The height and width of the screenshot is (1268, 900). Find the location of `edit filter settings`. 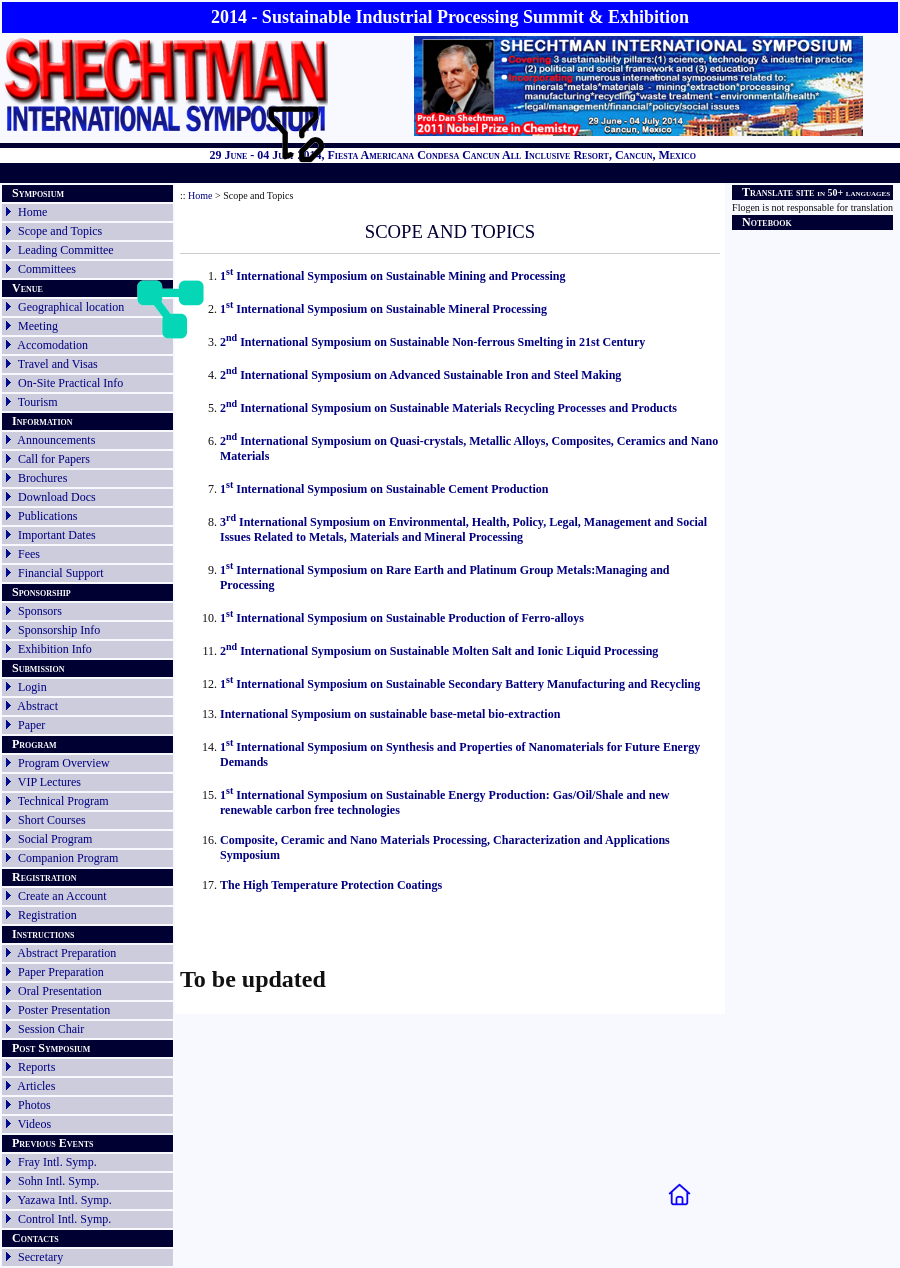

edit filter settings is located at coordinates (293, 131).